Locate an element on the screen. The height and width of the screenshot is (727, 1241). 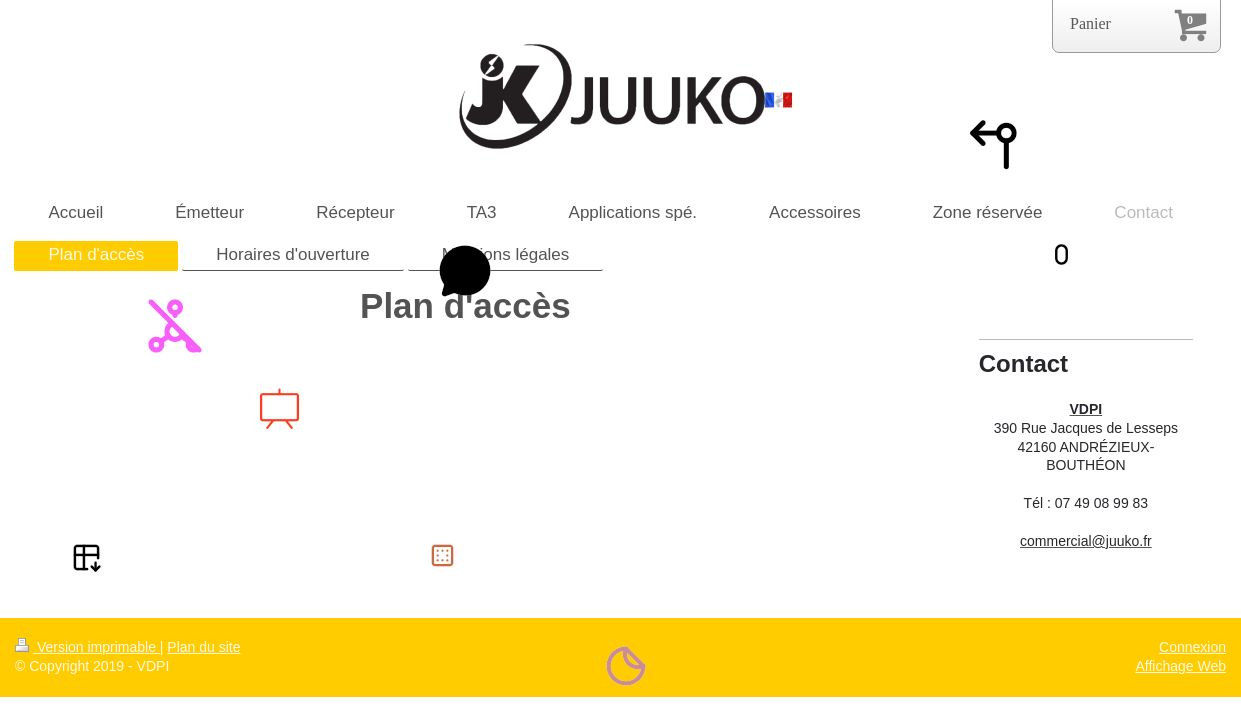
adjust padding or spacing within a container is located at coordinates (442, 555).